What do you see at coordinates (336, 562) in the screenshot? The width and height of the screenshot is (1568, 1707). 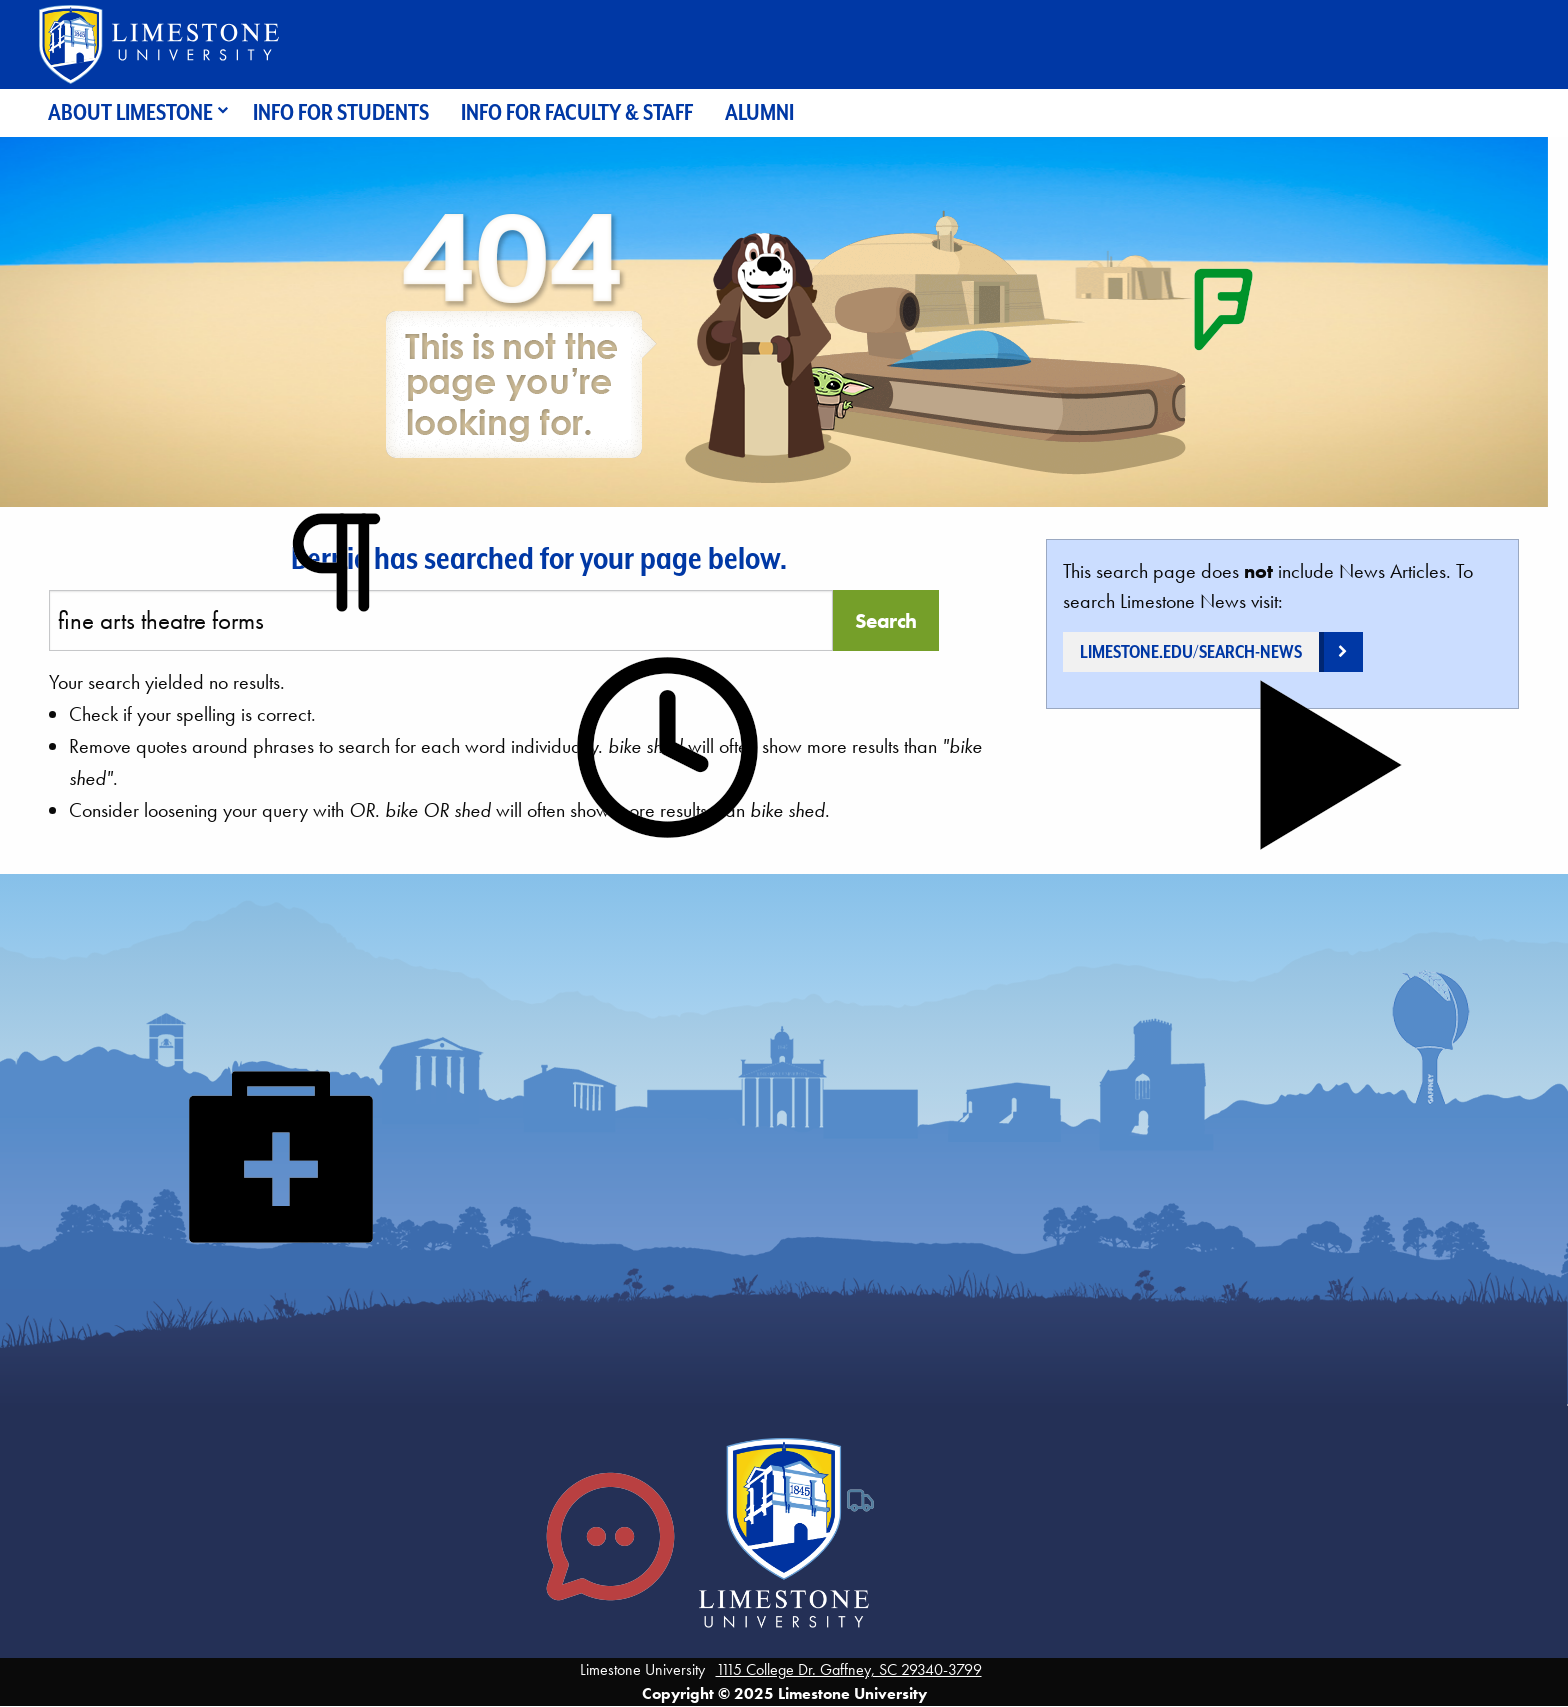 I see `toggle paragraph marks visibility` at bounding box center [336, 562].